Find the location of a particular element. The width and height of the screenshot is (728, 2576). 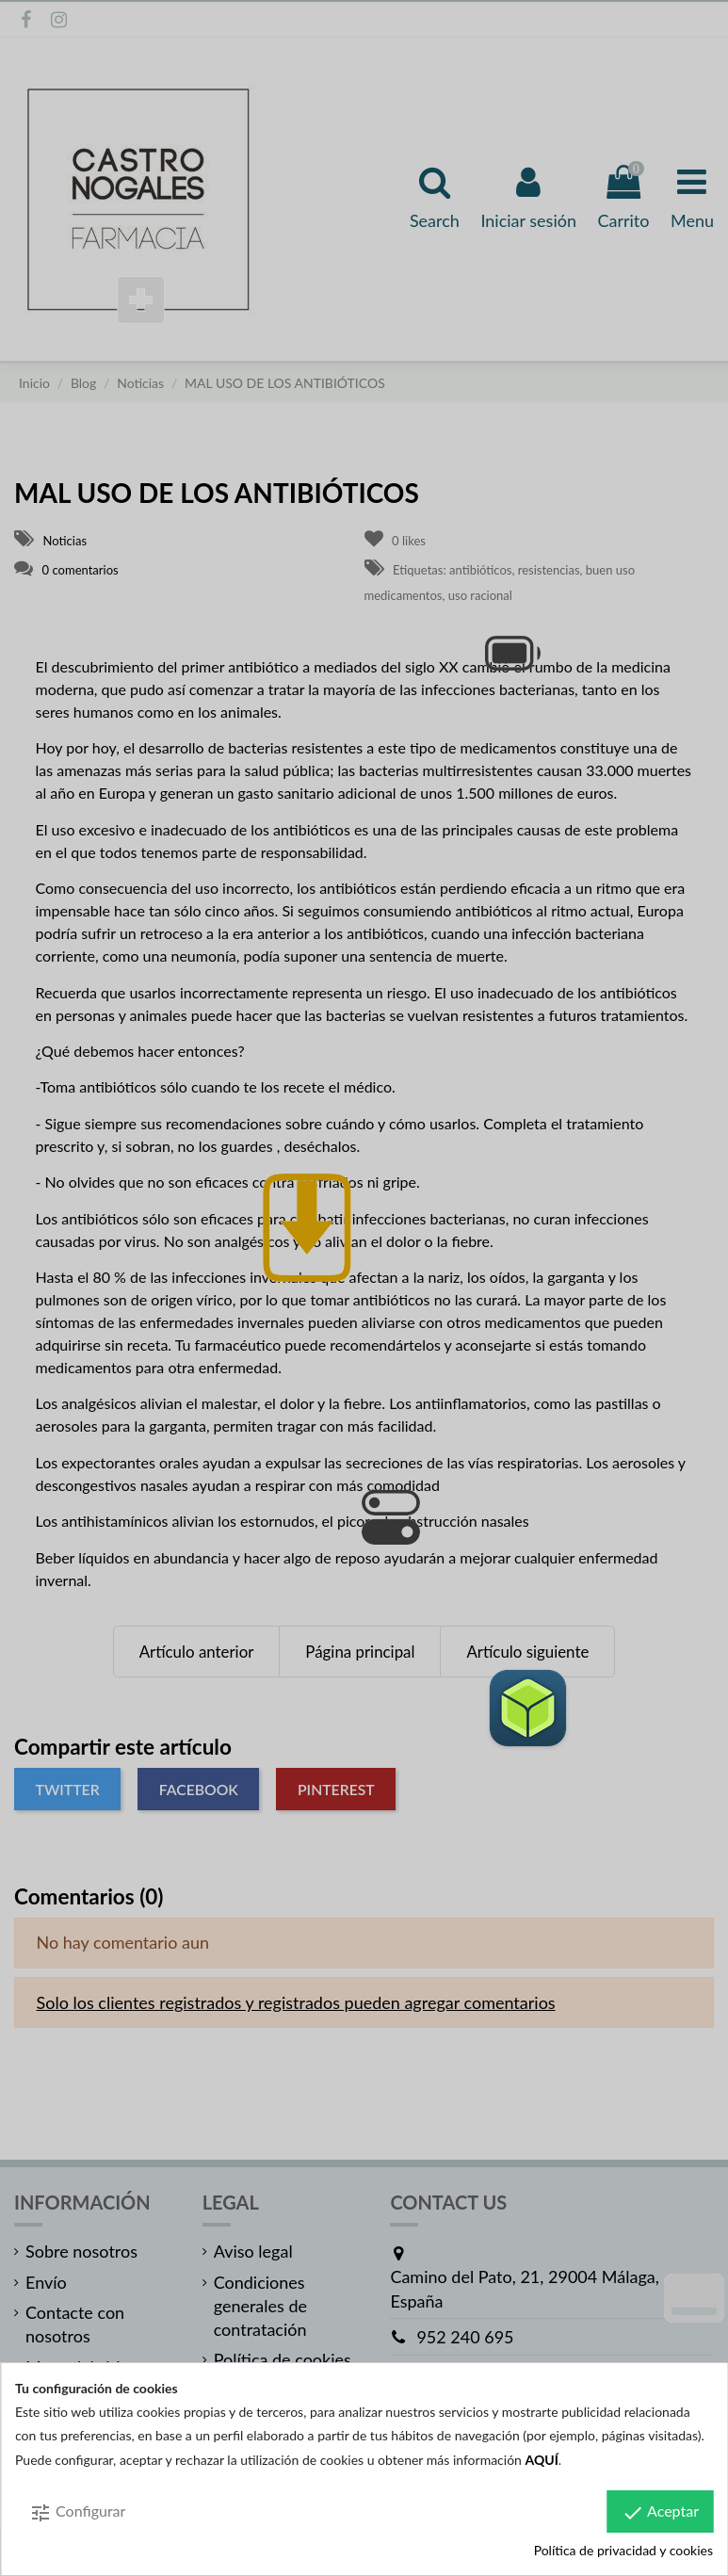

indicates current battery level is located at coordinates (512, 653).